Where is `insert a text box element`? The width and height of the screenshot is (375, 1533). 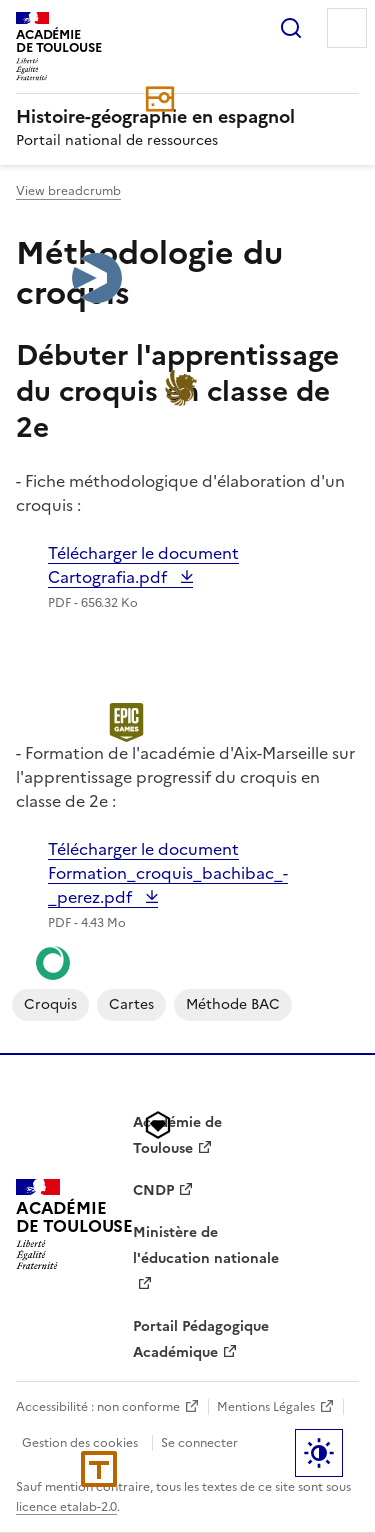
insert a text box element is located at coordinates (99, 1469).